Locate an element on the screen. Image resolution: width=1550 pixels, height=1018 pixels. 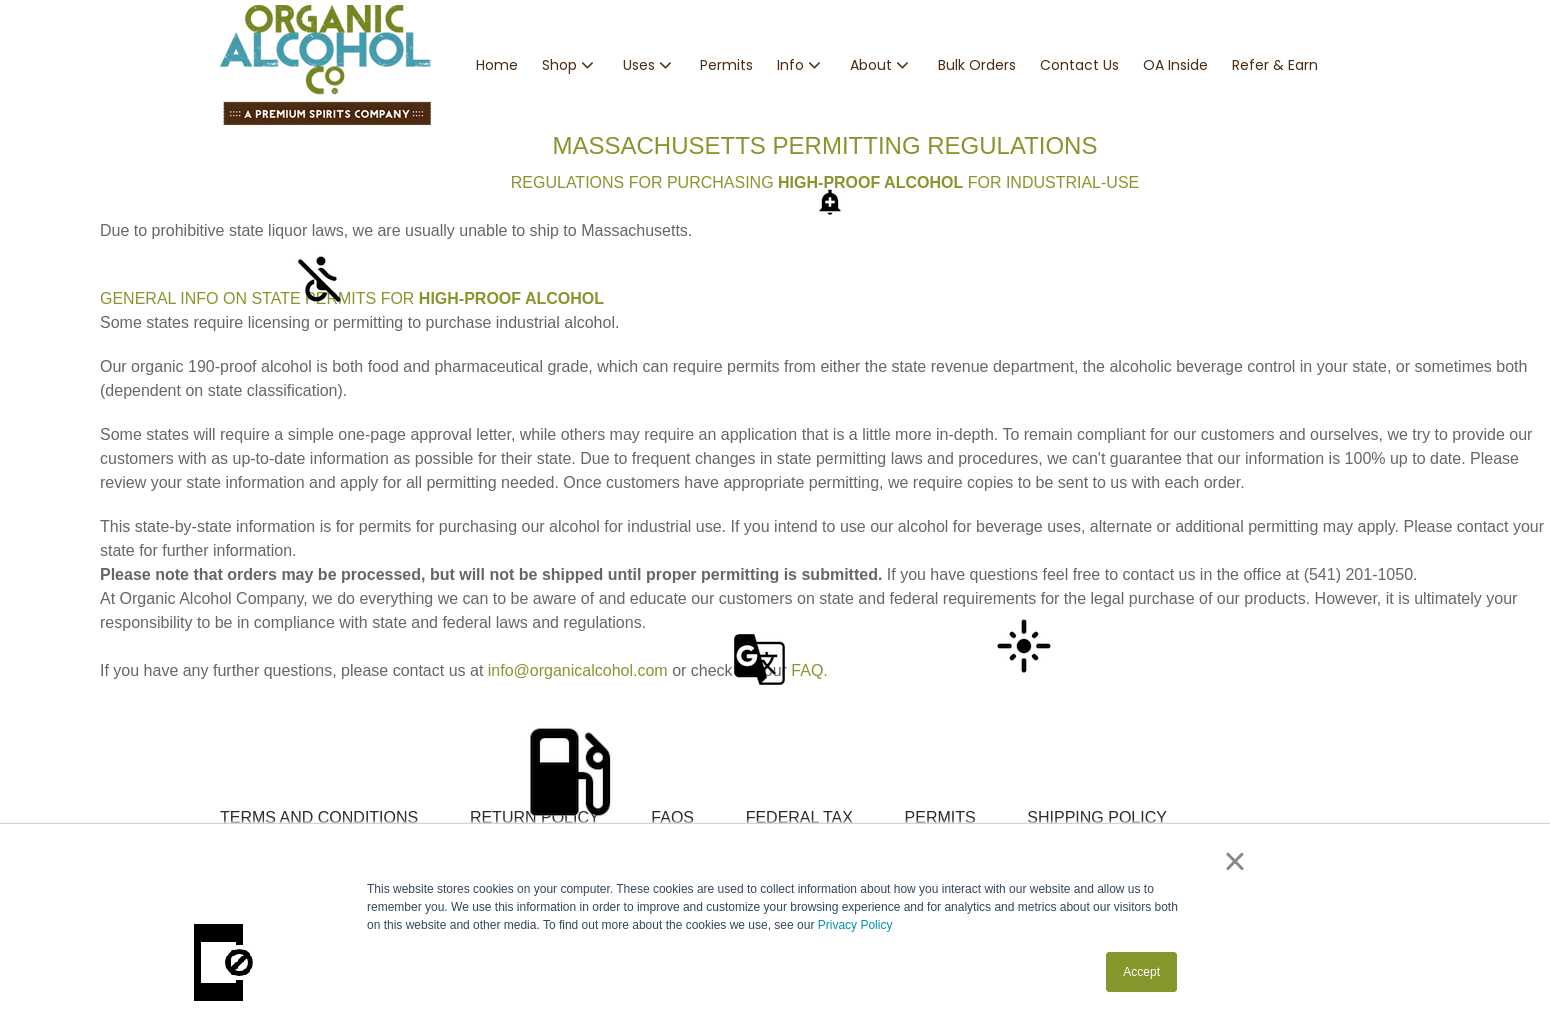
indicates location or service is not wheelchair accessible is located at coordinates (321, 279).